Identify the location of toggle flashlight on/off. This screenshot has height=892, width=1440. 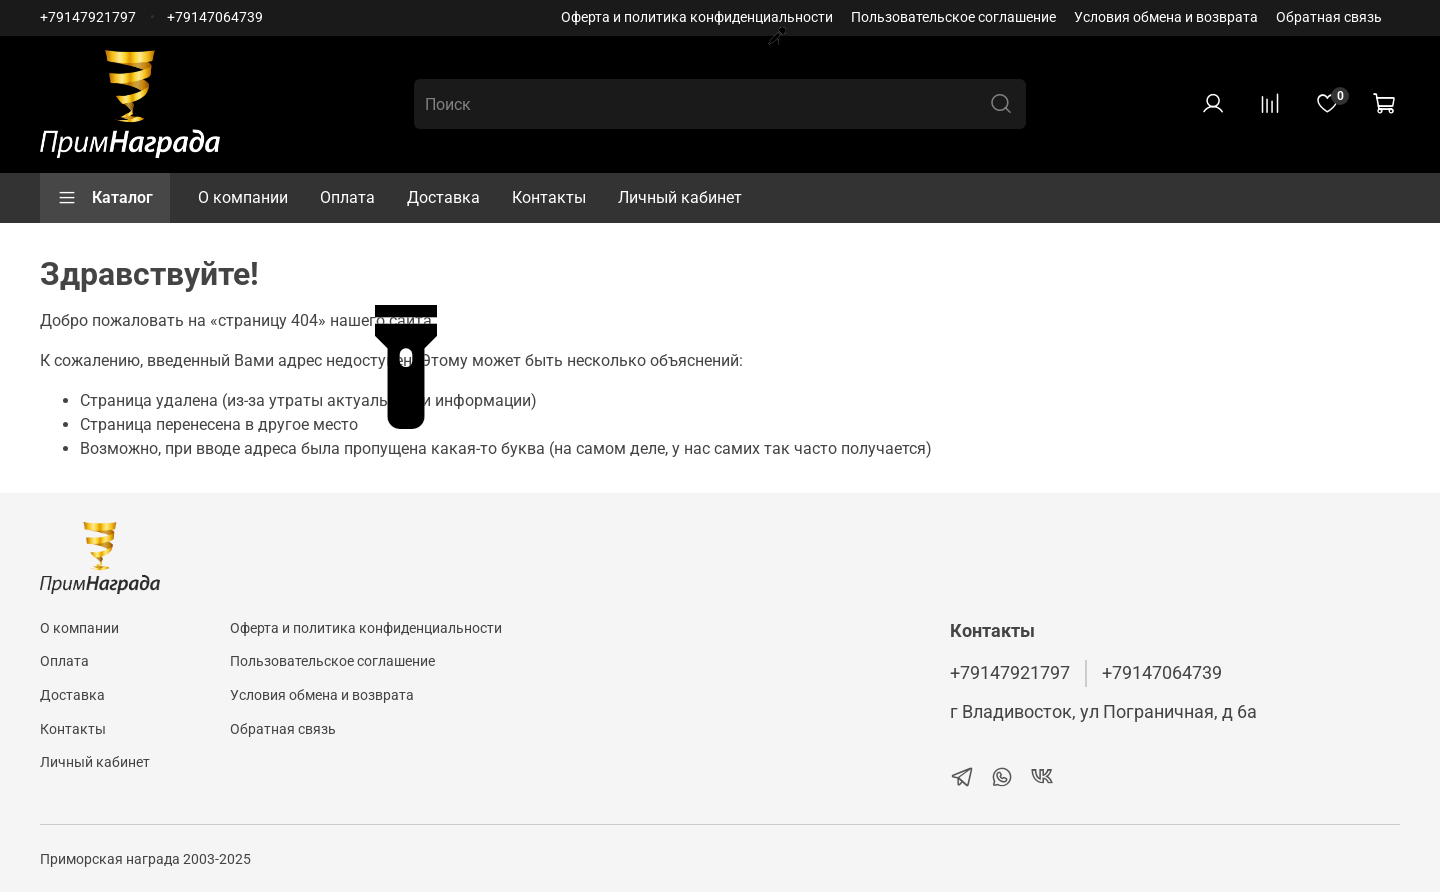
(406, 367).